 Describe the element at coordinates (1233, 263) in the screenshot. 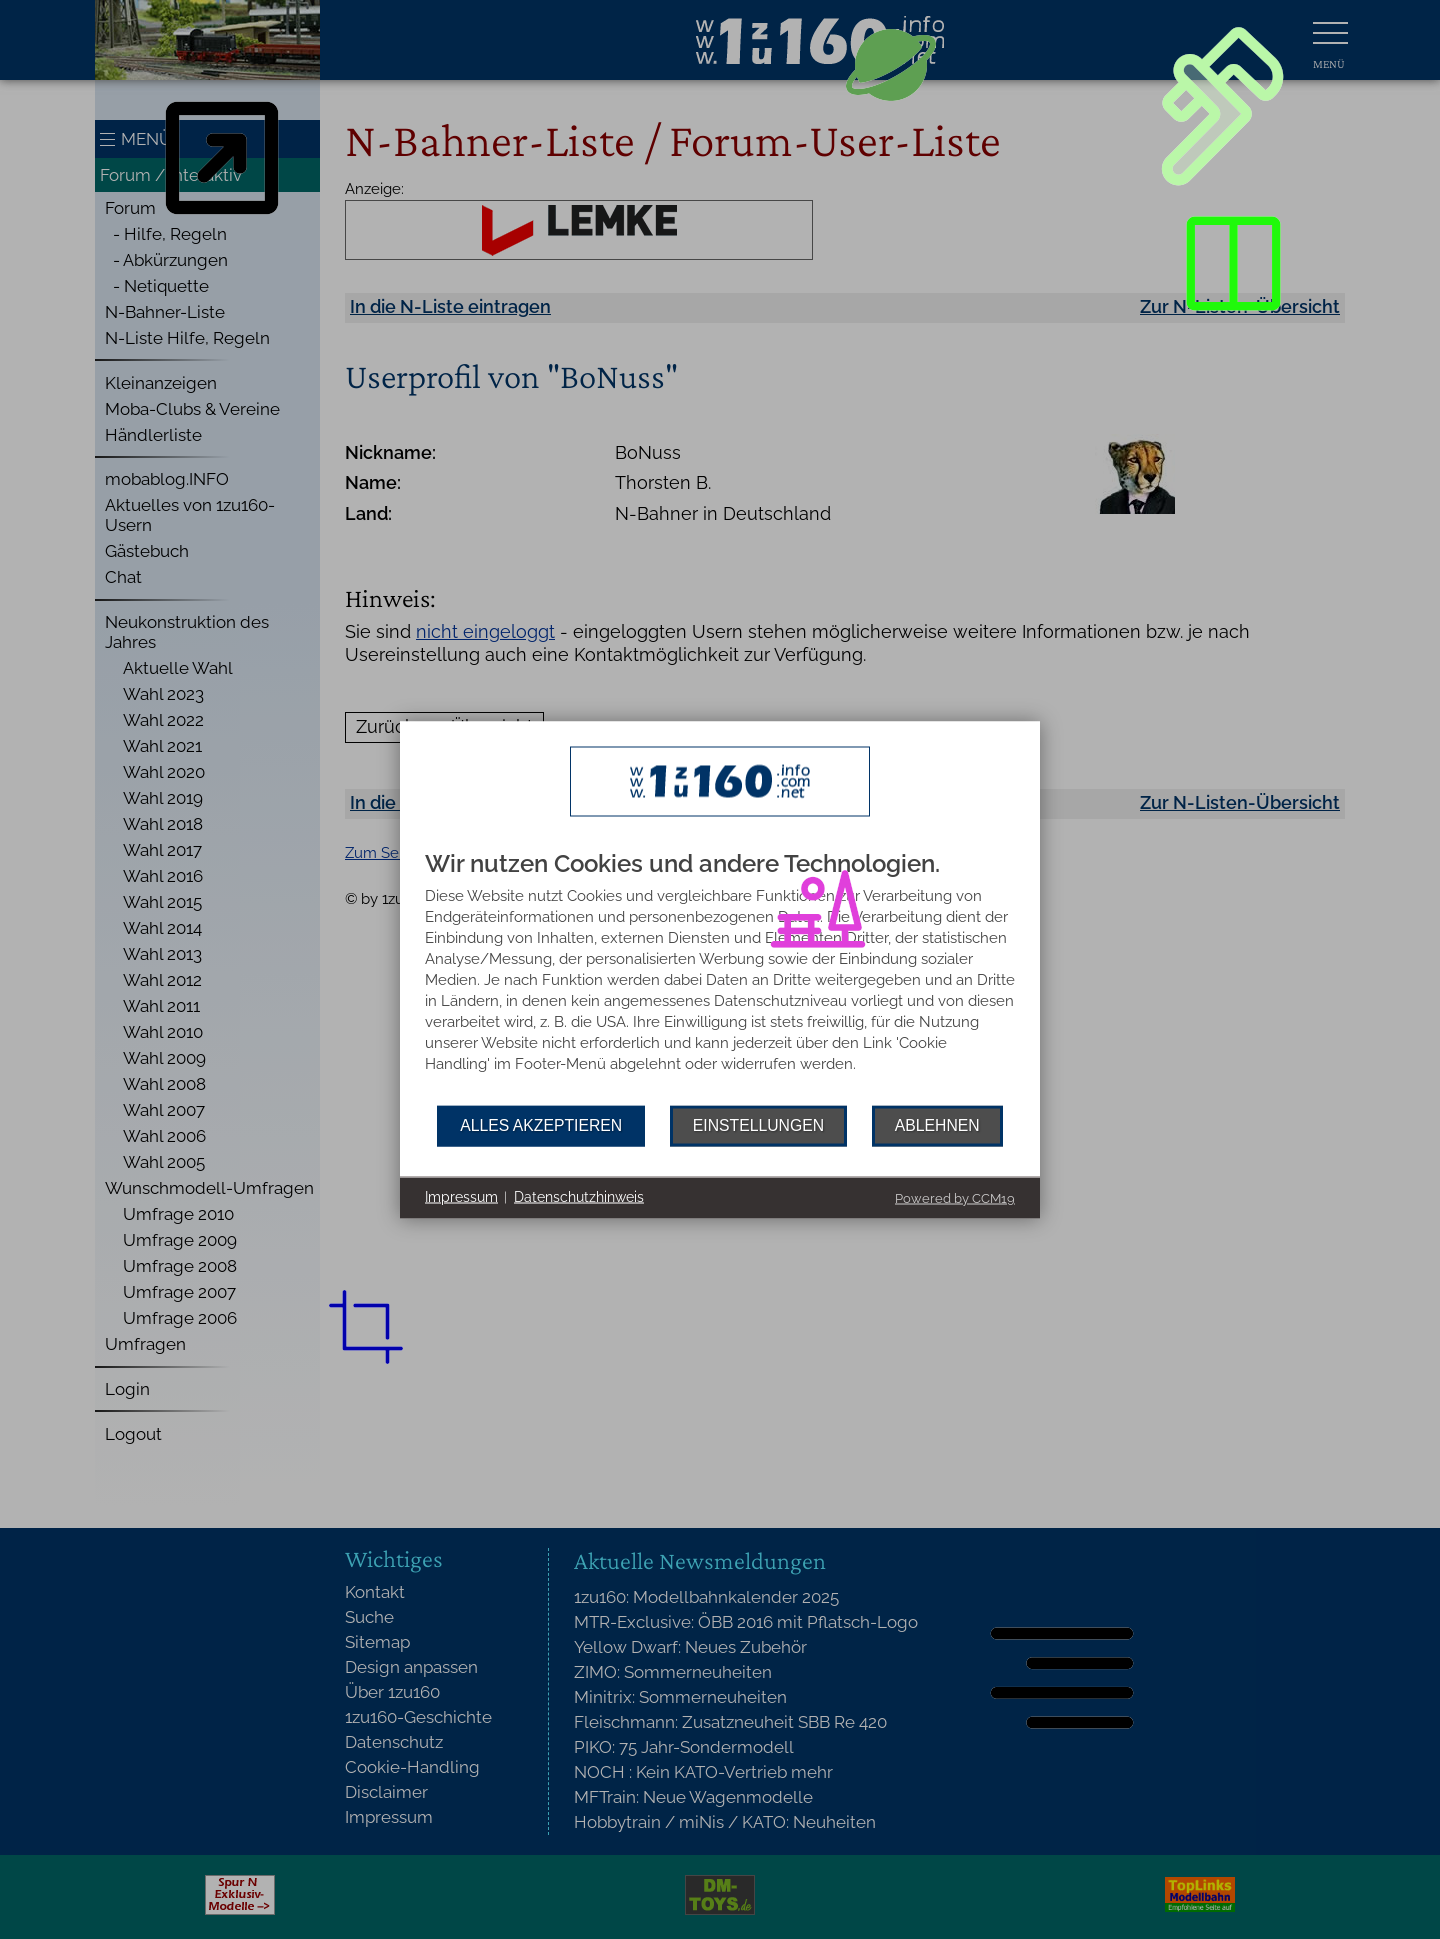

I see `split view horizontally` at that location.